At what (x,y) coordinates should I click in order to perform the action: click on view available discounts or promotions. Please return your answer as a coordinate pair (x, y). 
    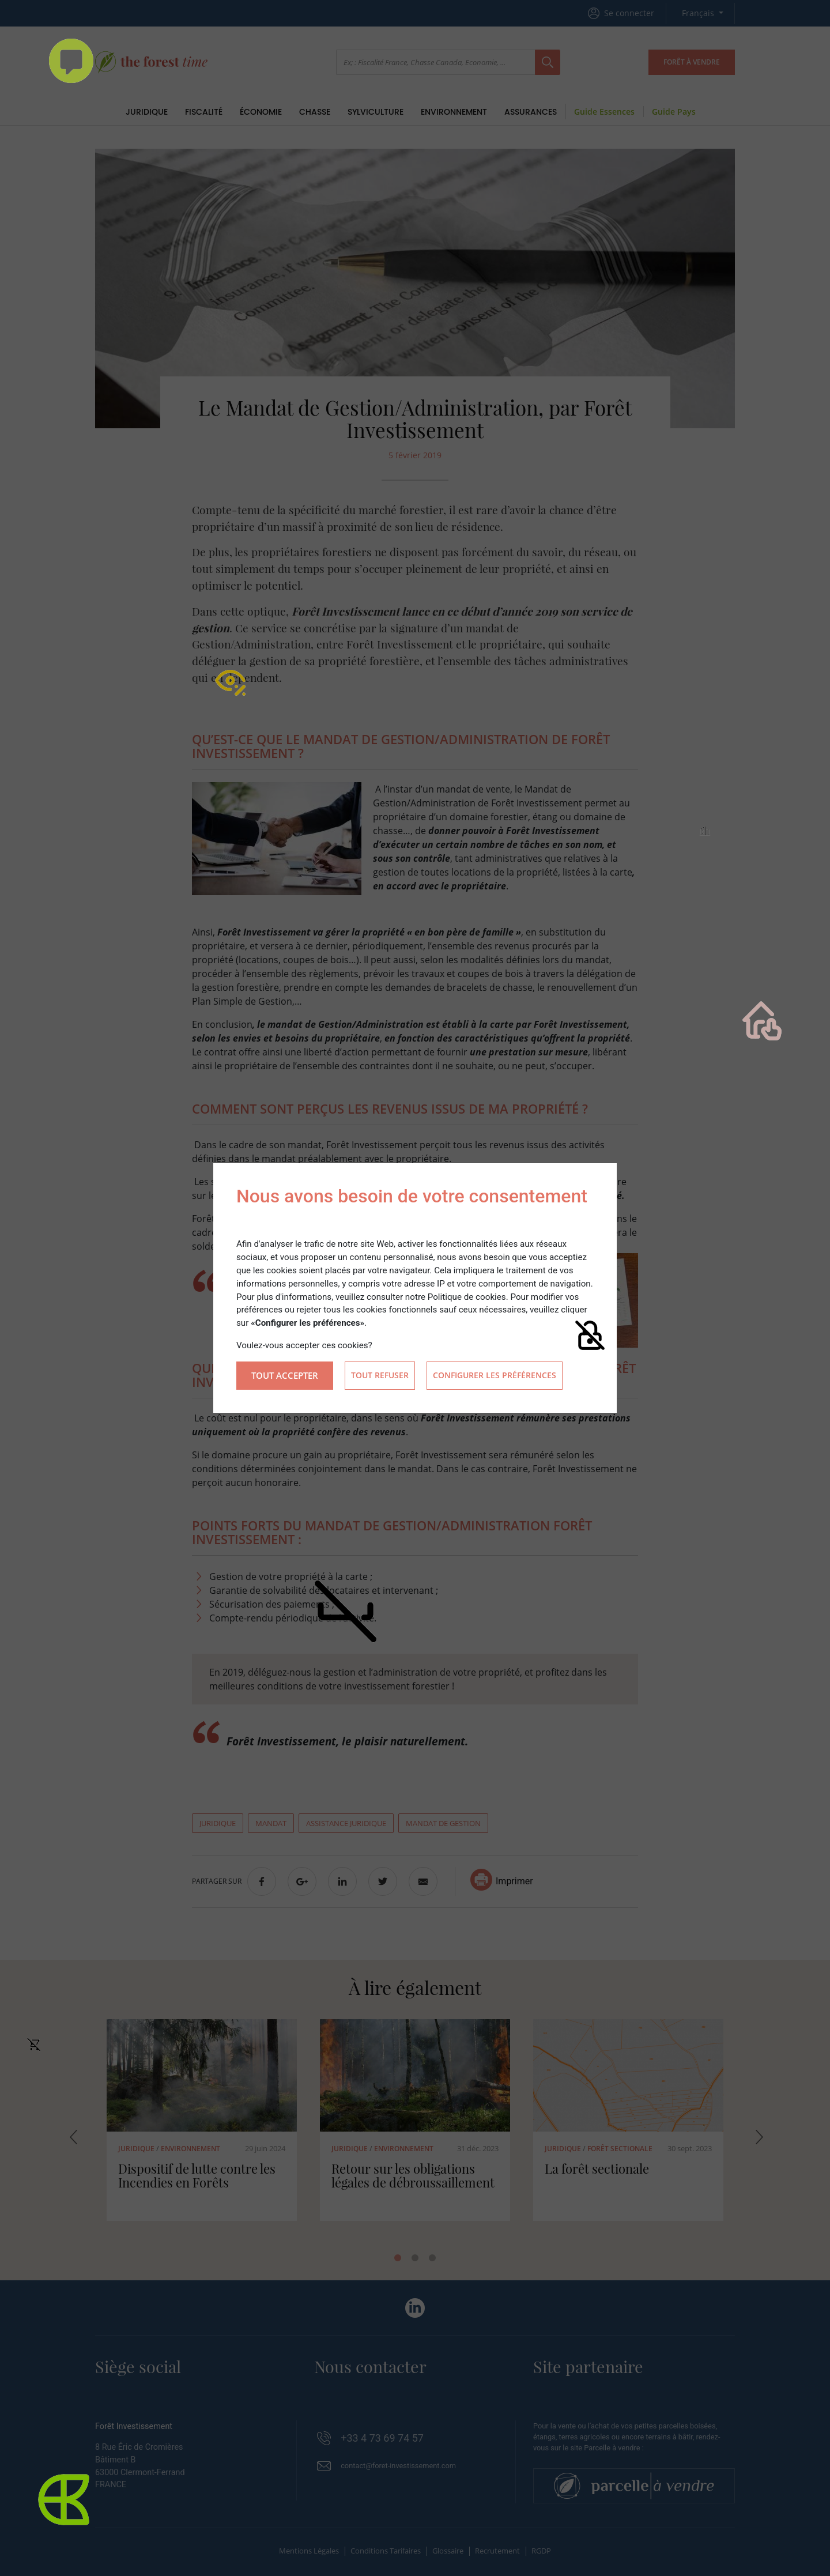
    Looking at the image, I should click on (230, 680).